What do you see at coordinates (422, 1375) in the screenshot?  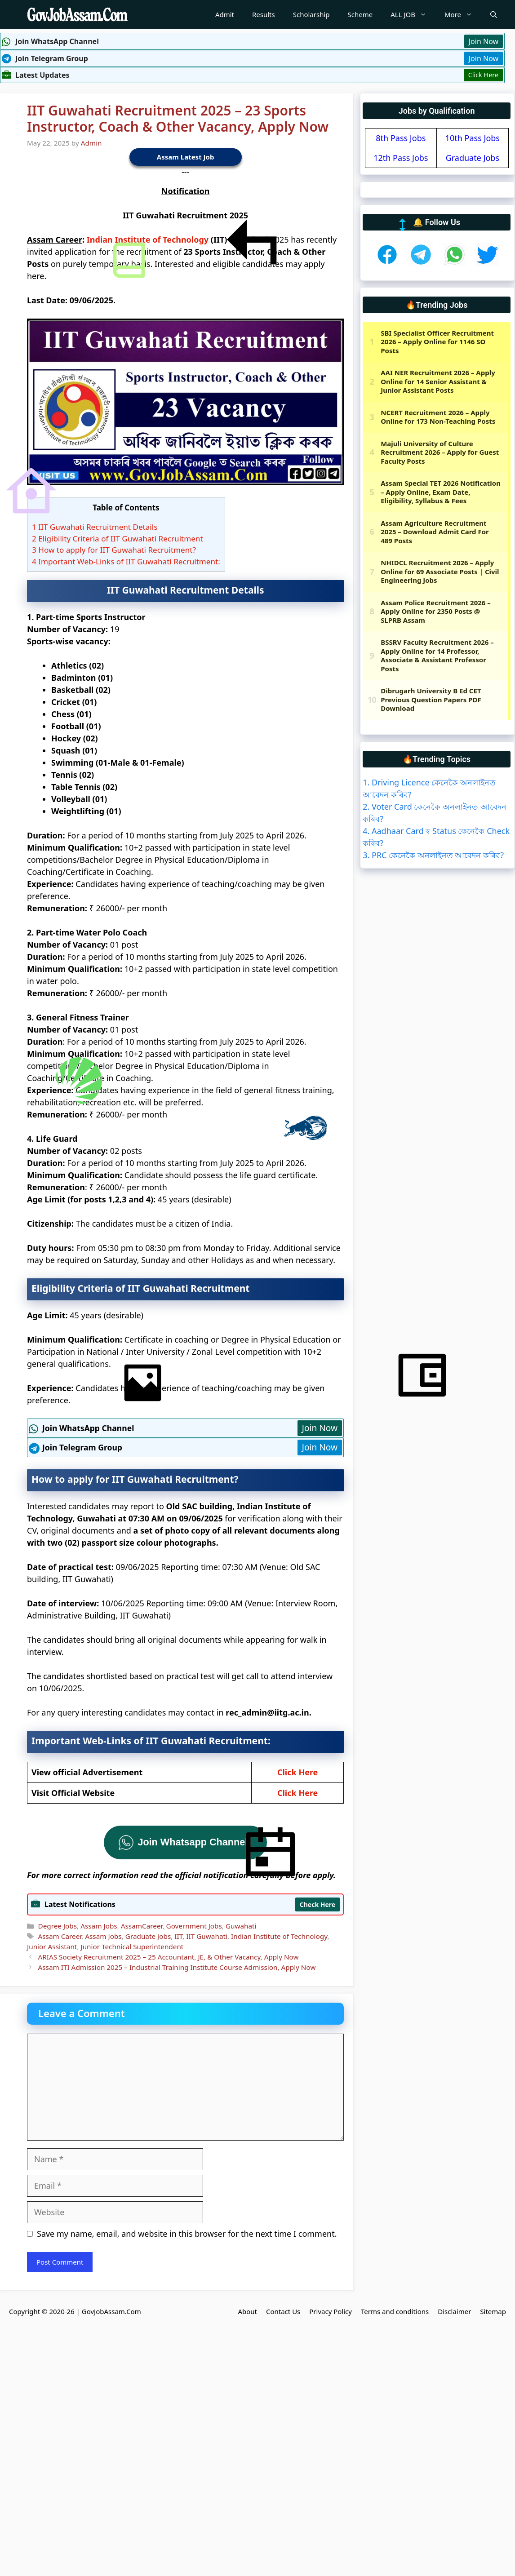 I see `access your wallet or payment methods` at bounding box center [422, 1375].